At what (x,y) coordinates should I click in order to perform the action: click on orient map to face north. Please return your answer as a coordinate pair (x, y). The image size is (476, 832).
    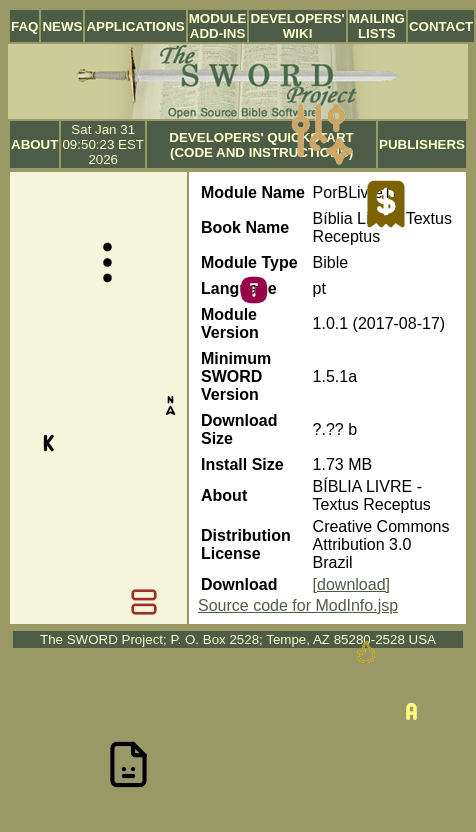
    Looking at the image, I should click on (170, 405).